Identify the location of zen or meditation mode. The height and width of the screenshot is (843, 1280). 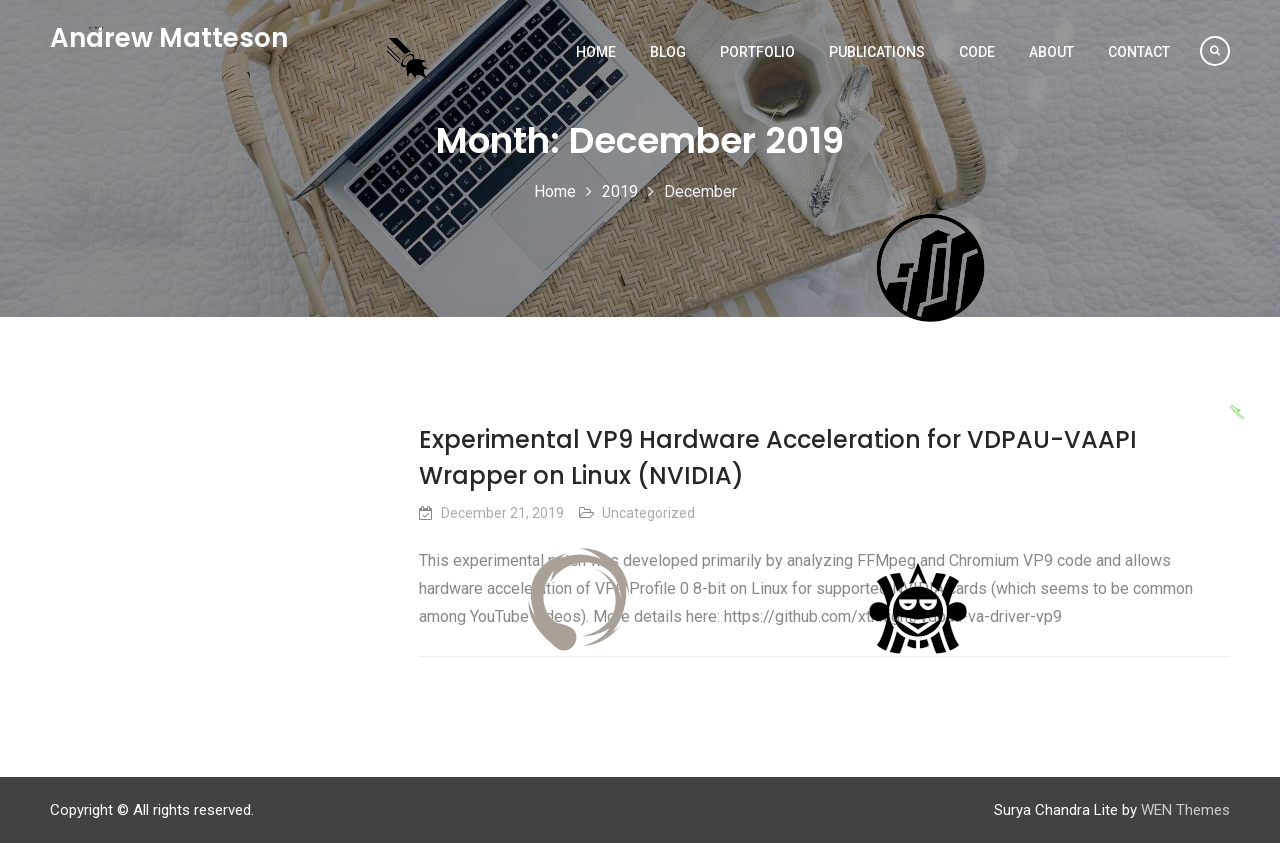
(579, 599).